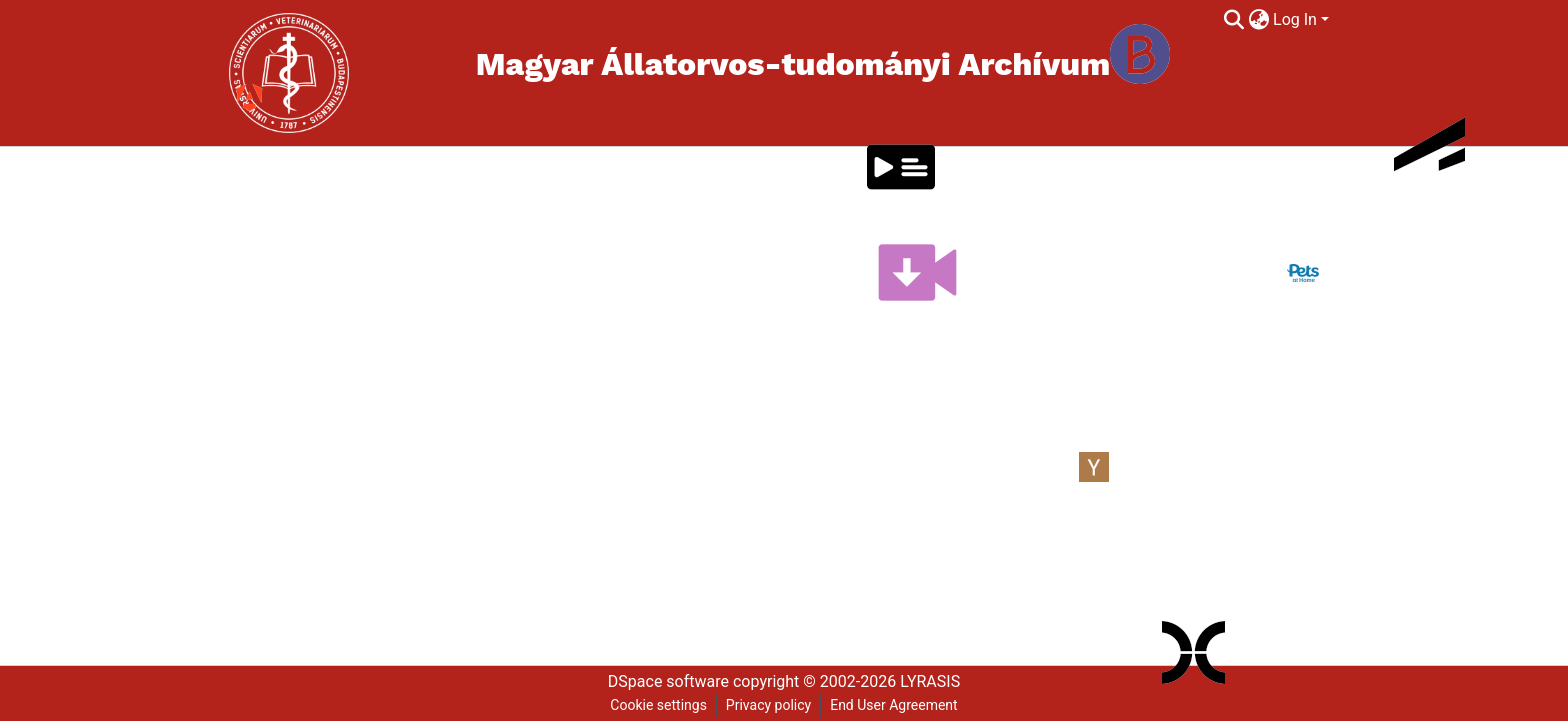 This screenshot has height=721, width=1568. Describe the element at coordinates (1094, 467) in the screenshot. I see `visit Y Combinator website` at that location.